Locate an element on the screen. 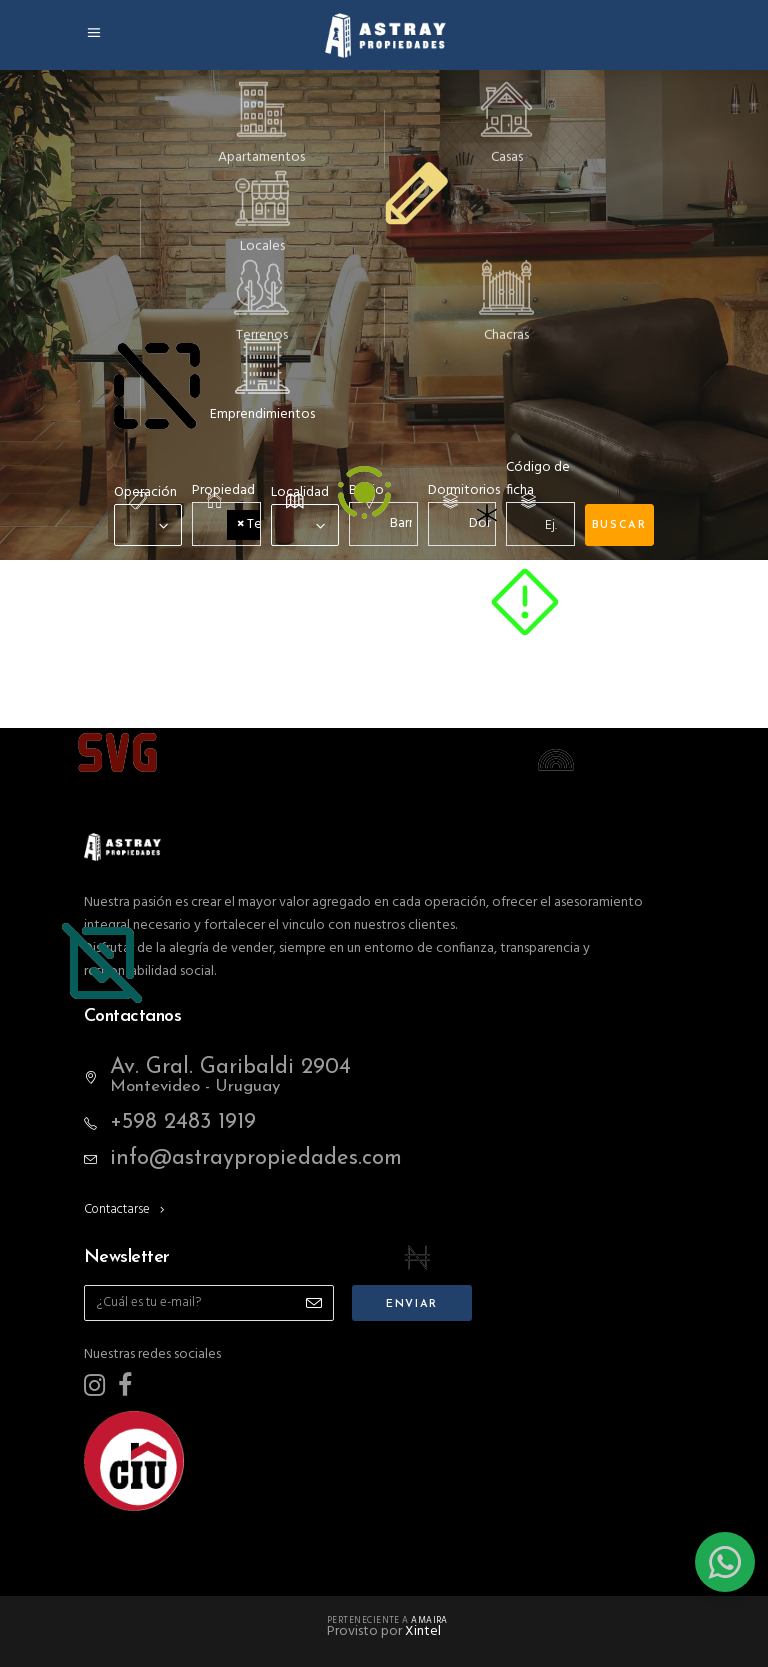 The width and height of the screenshot is (768, 1667). indicates a required field in a form is located at coordinates (487, 515).